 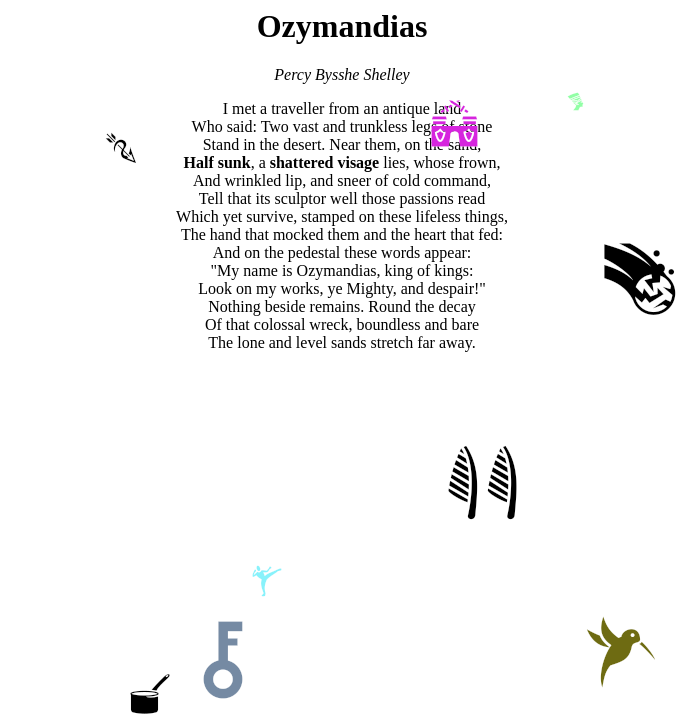 What do you see at coordinates (121, 148) in the screenshot?
I see `indicates a spiral or curved shot trajectory` at bounding box center [121, 148].